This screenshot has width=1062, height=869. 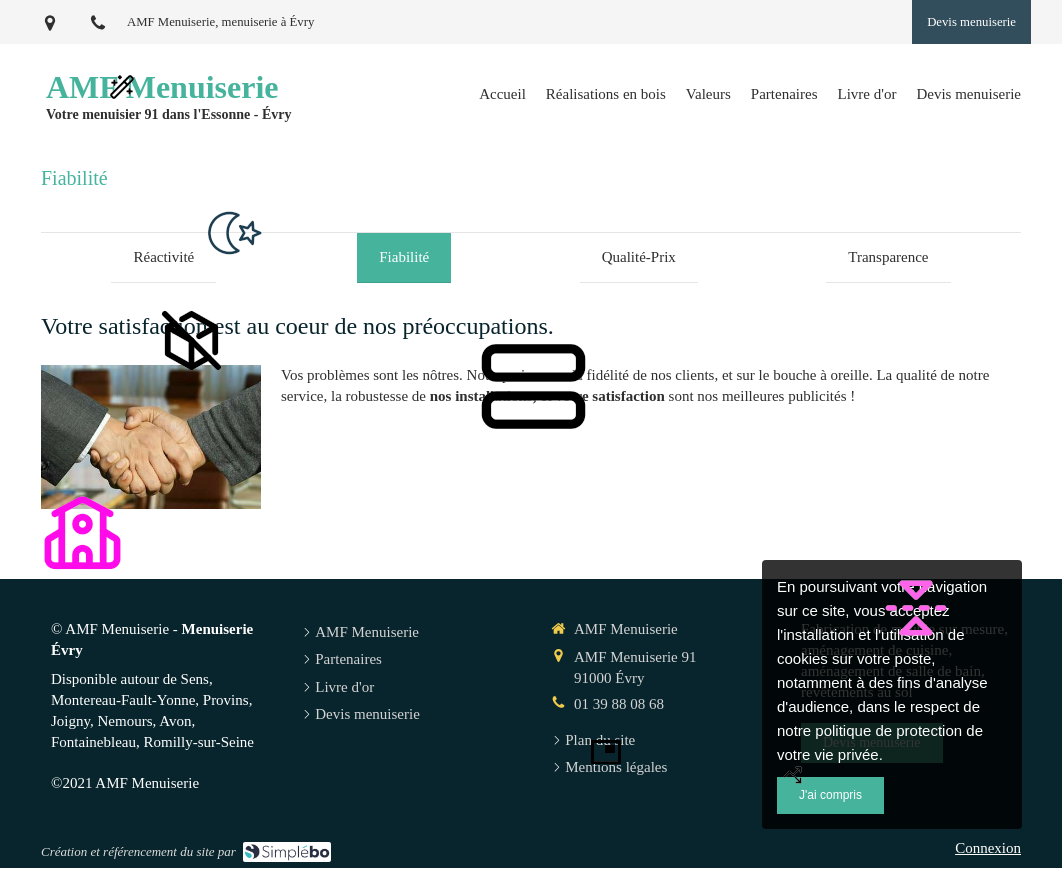 I want to click on enable picture-in-picture mode, so click(x=606, y=752).